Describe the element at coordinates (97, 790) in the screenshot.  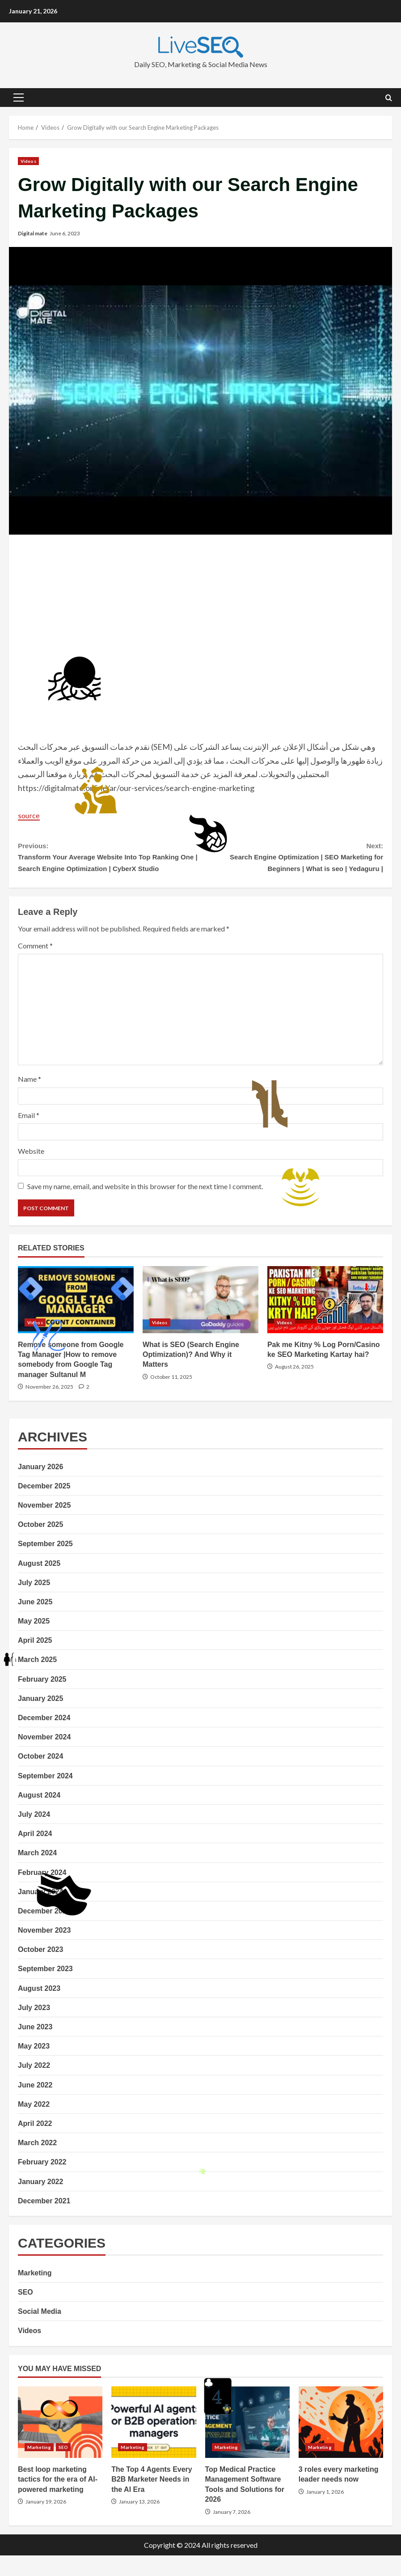
I see `the empress tarot card` at that location.